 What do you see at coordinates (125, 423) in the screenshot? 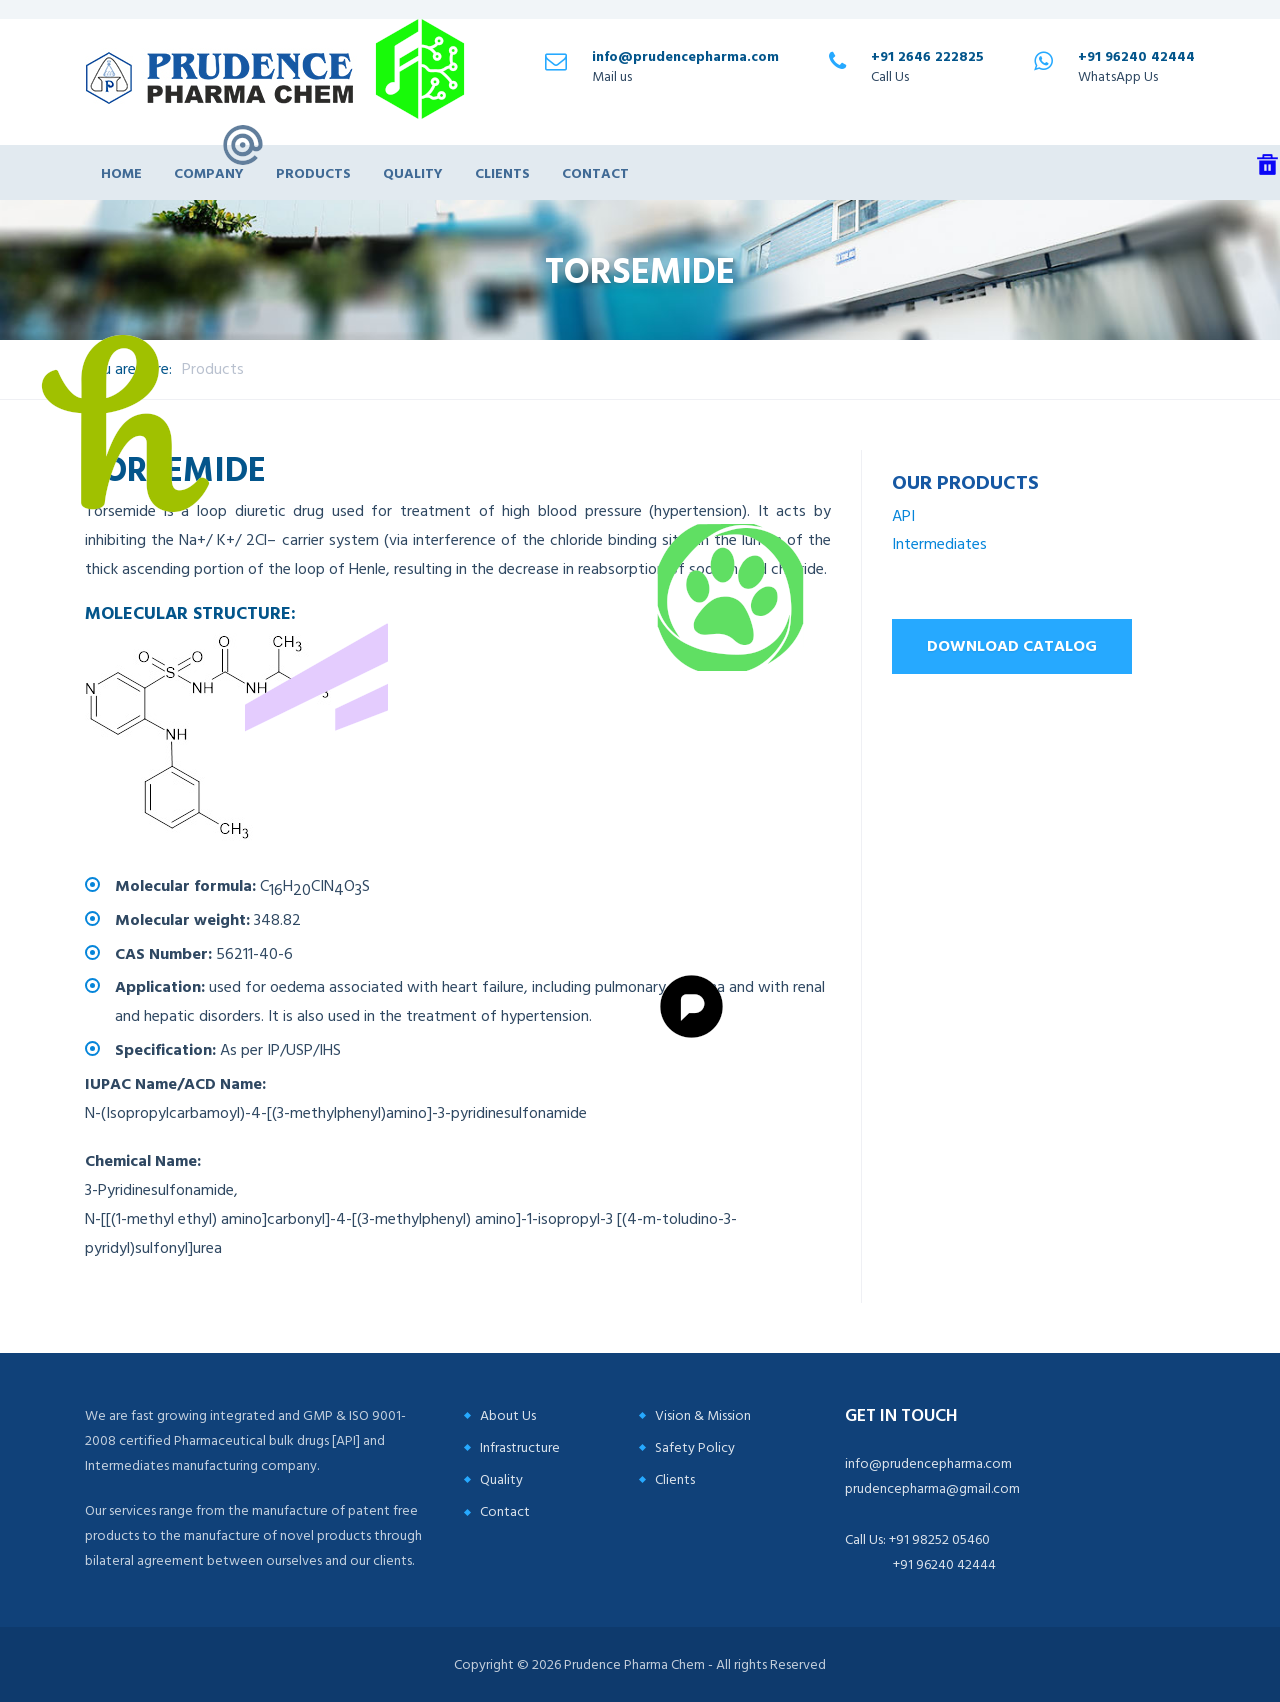
I see `open the Honey browser extension` at bounding box center [125, 423].